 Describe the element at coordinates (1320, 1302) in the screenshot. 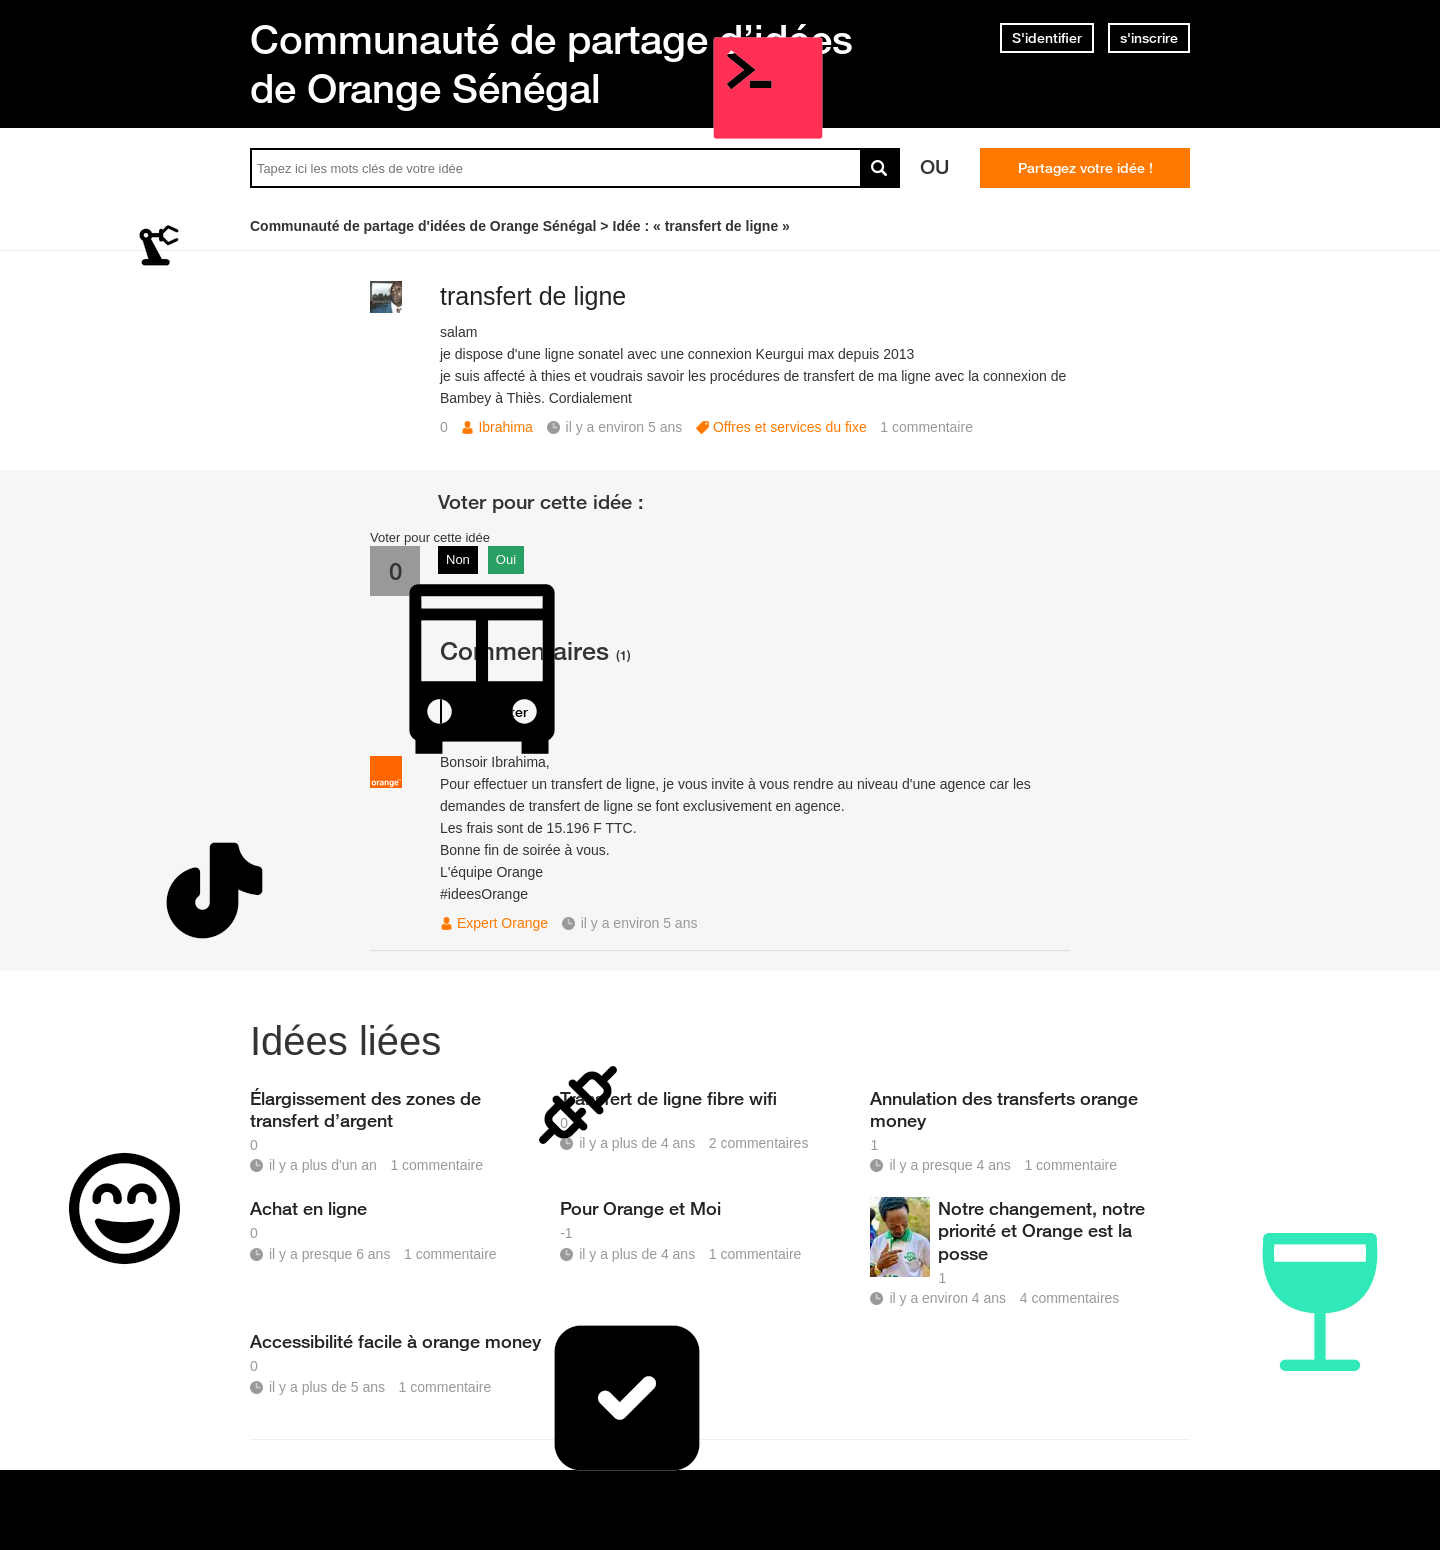

I see `browse wine selection or menu` at that location.